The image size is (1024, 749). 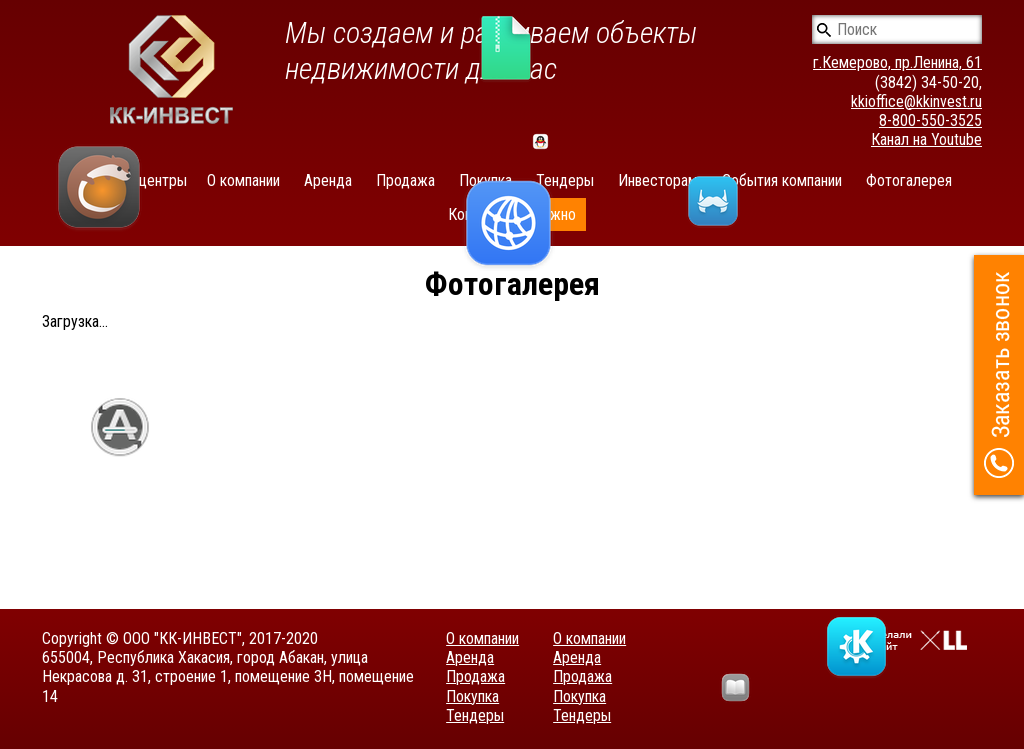 I want to click on open franz messaging app, so click(x=713, y=201).